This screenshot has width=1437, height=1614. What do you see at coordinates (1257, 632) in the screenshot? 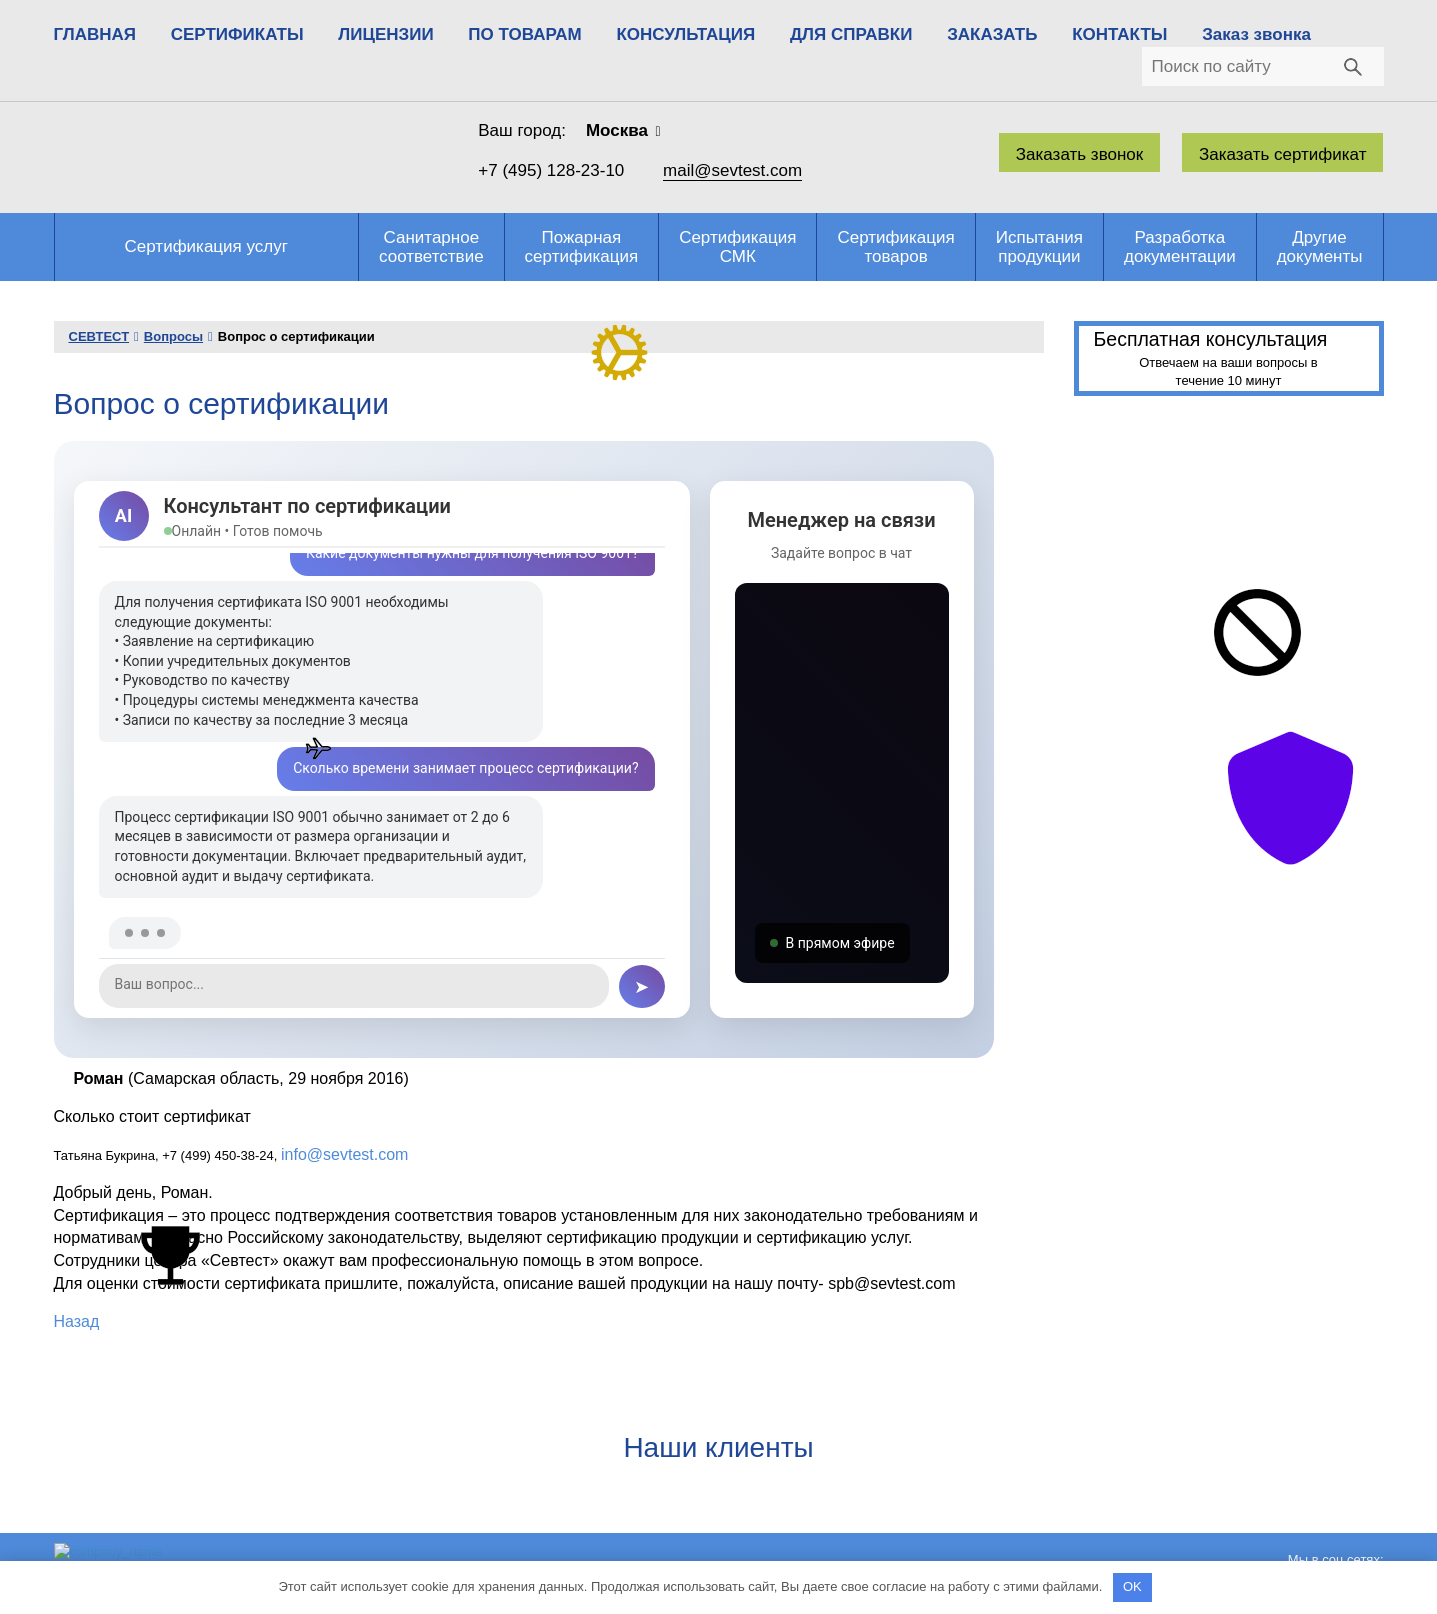
I see `block or ban a user` at bounding box center [1257, 632].